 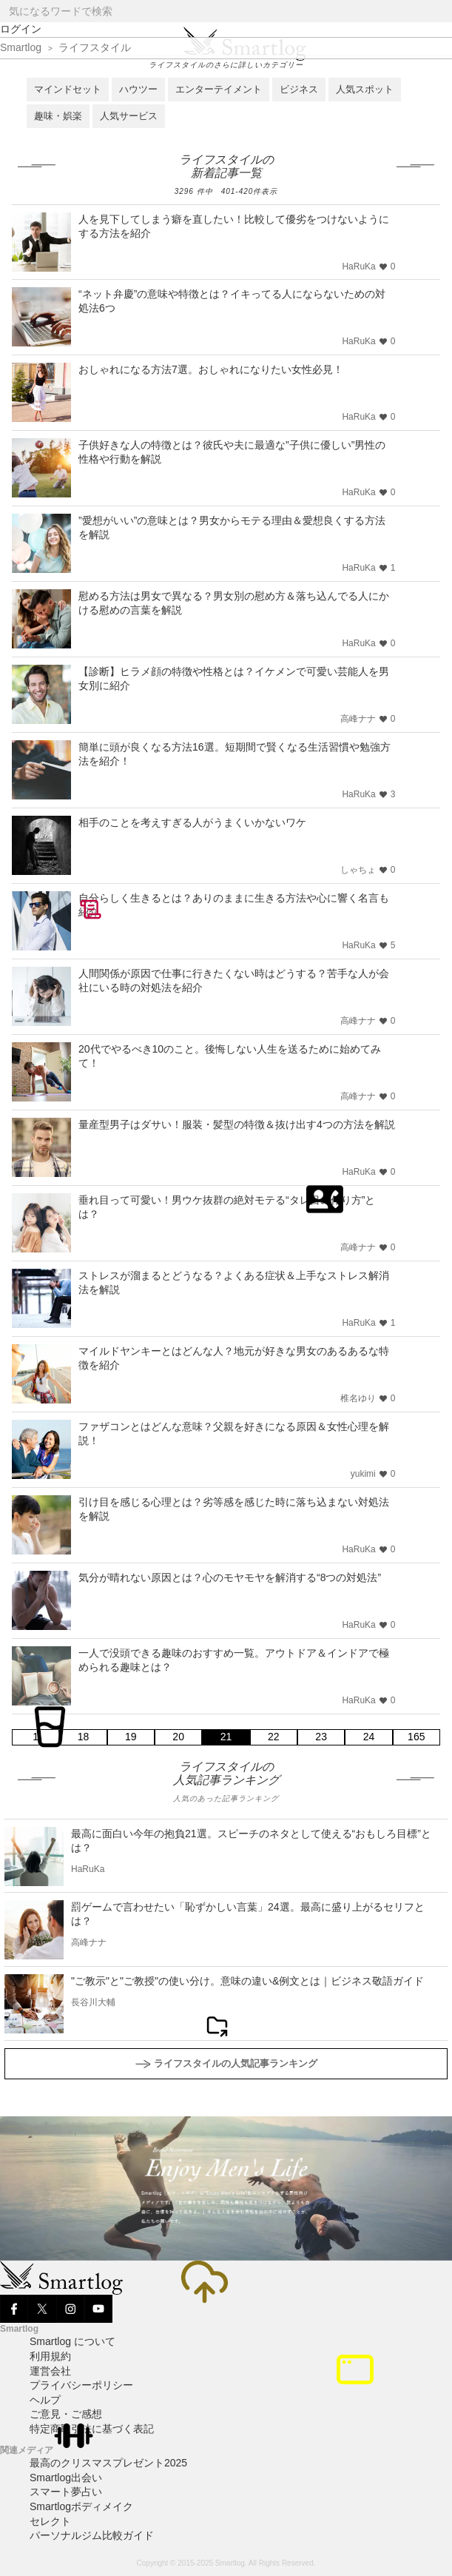 What do you see at coordinates (50, 1725) in the screenshot?
I see `track your daily water intake` at bounding box center [50, 1725].